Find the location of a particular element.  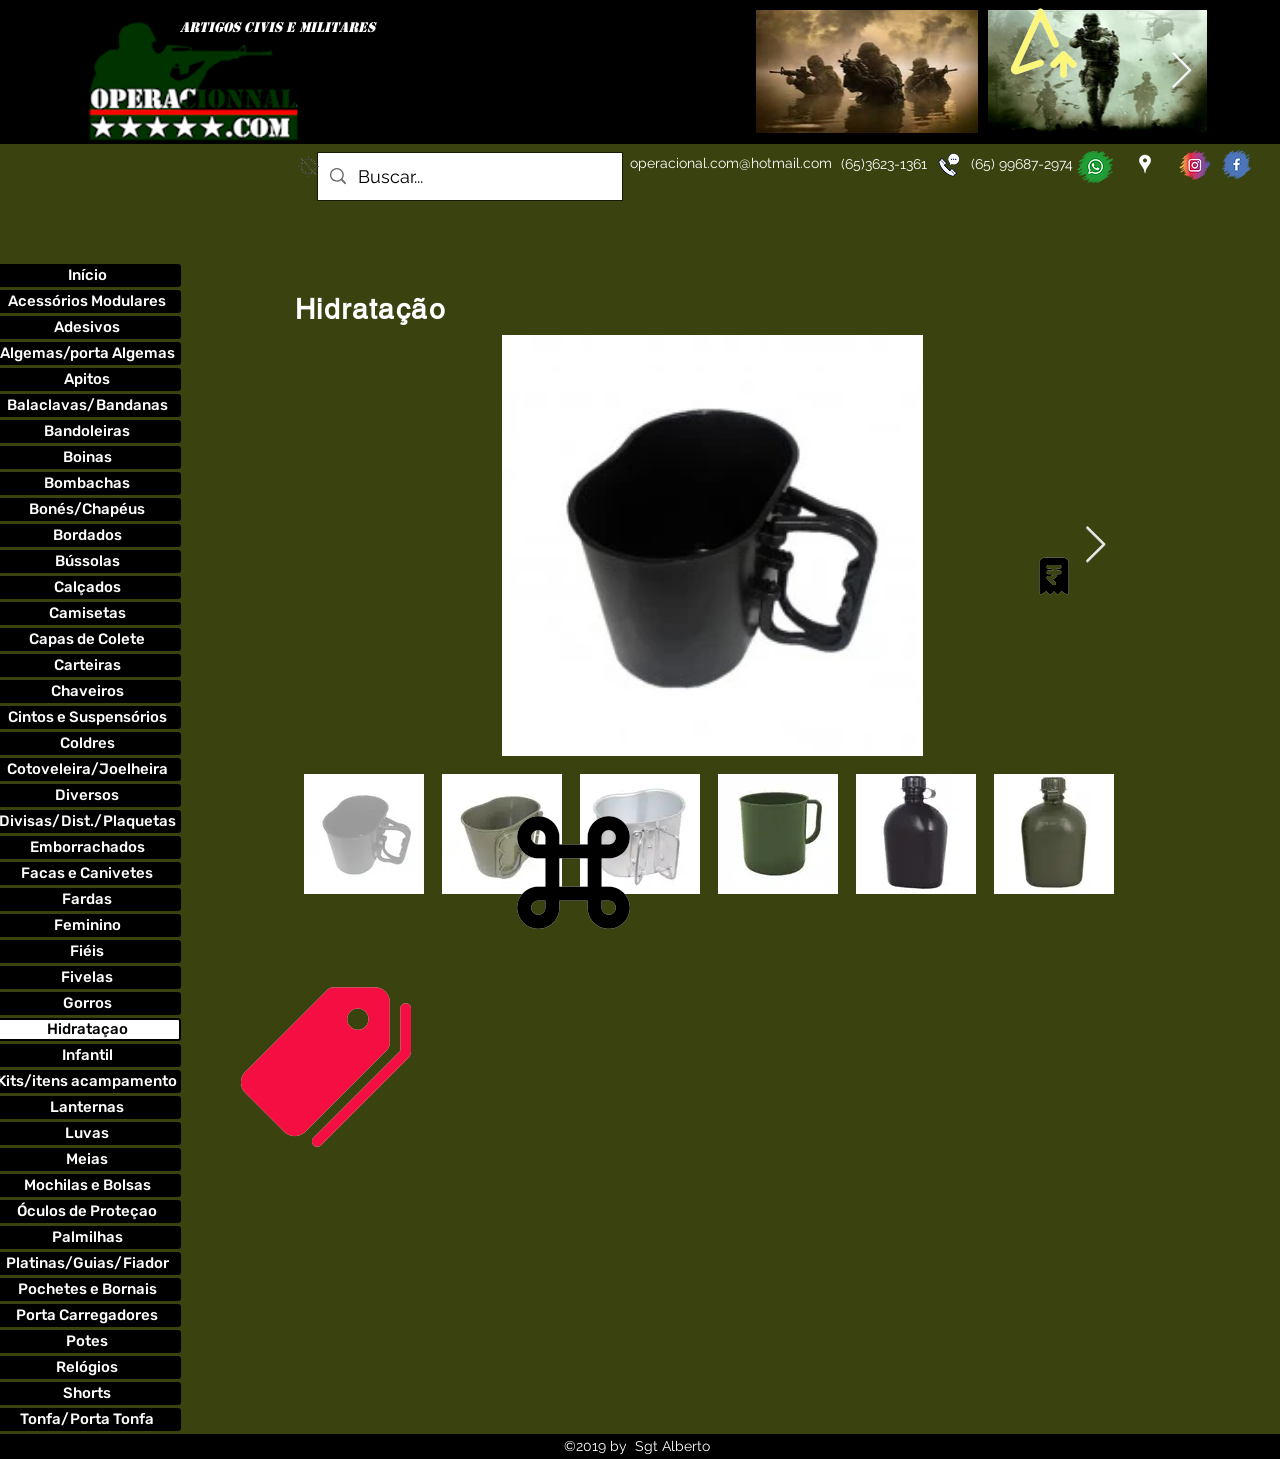

view or manage tags is located at coordinates (326, 1067).